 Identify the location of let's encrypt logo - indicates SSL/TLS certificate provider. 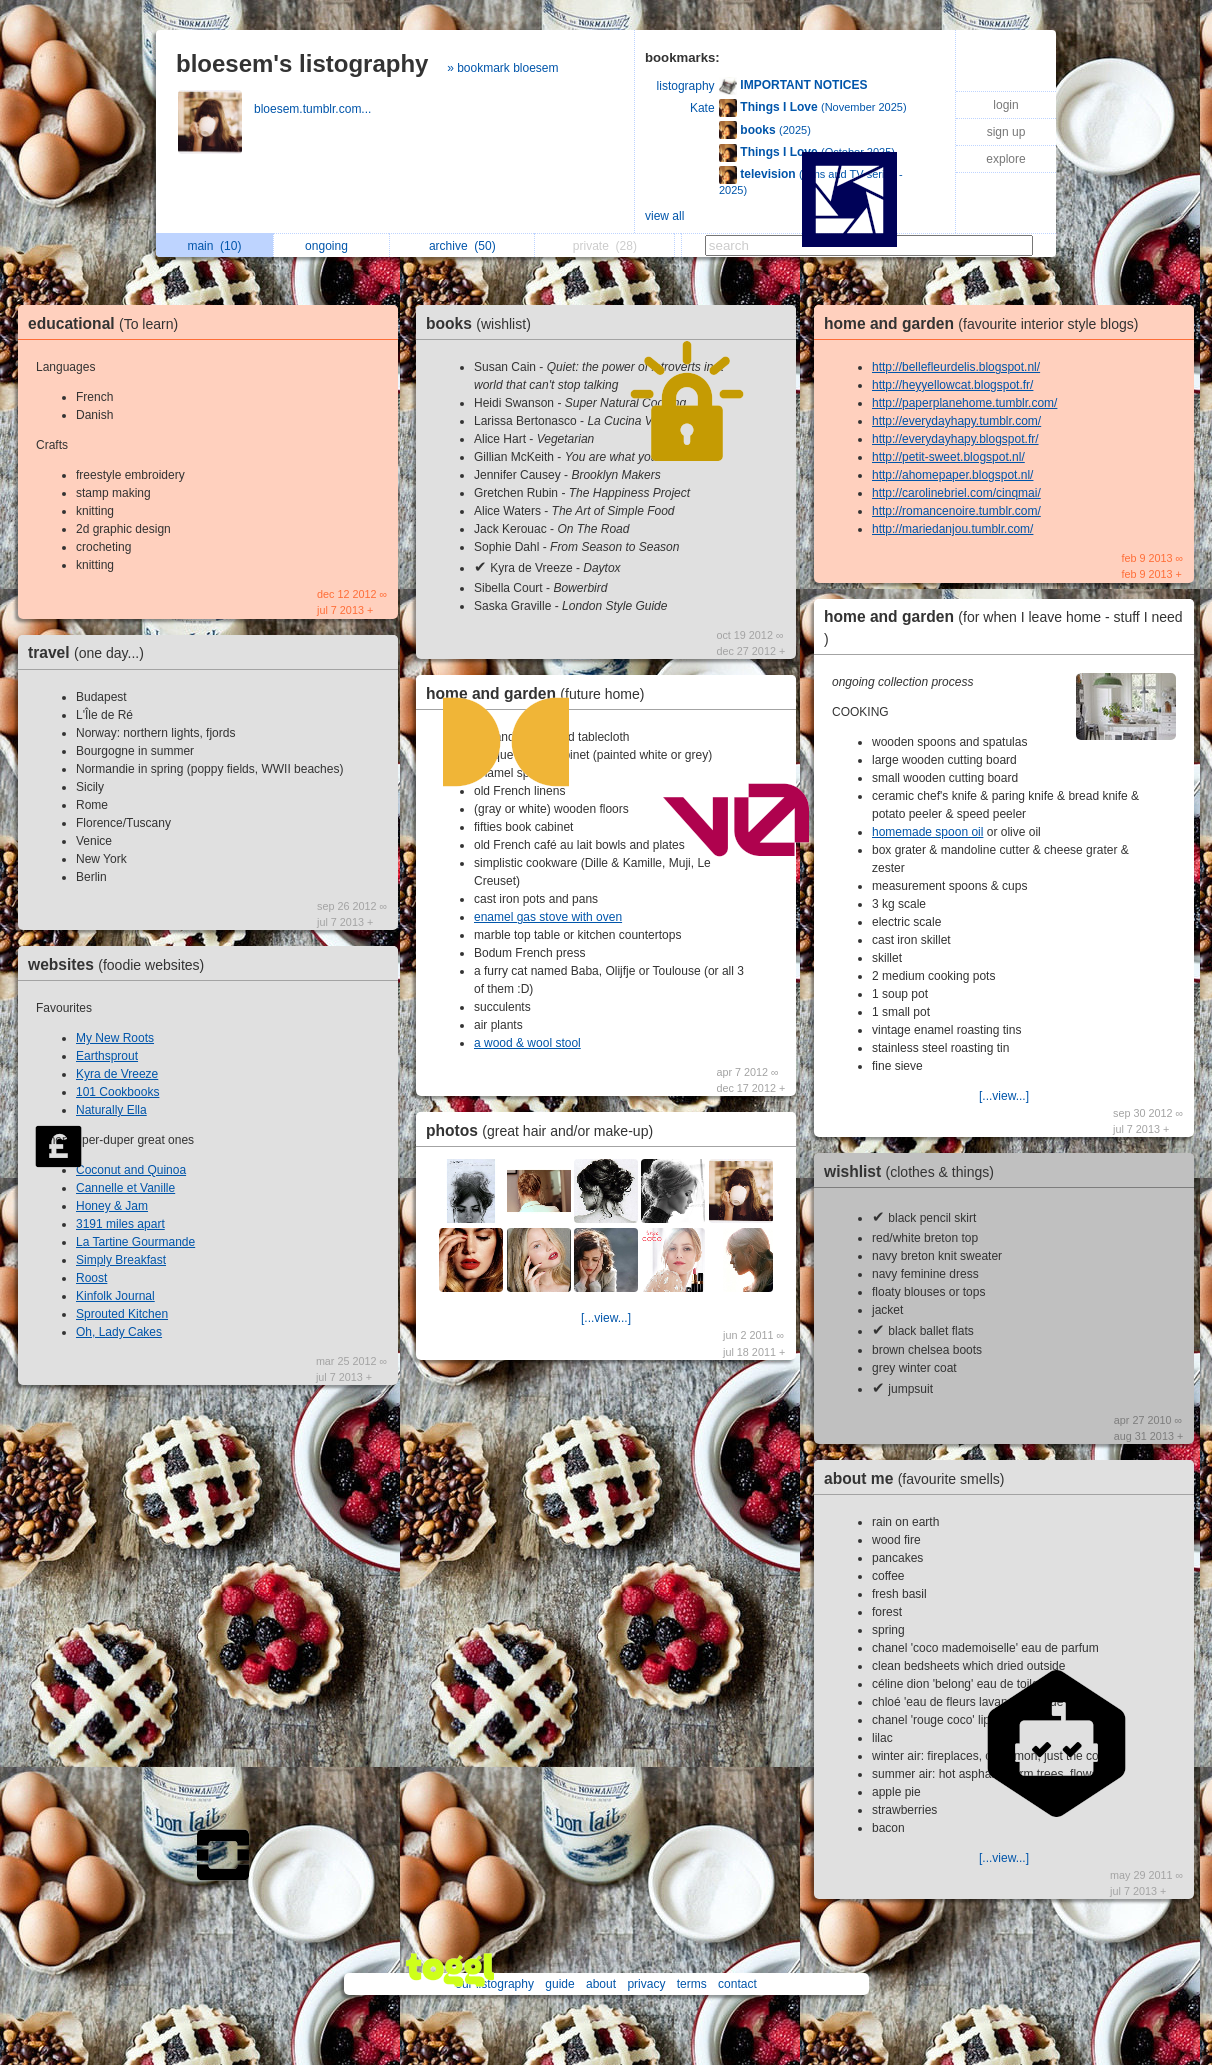
(687, 401).